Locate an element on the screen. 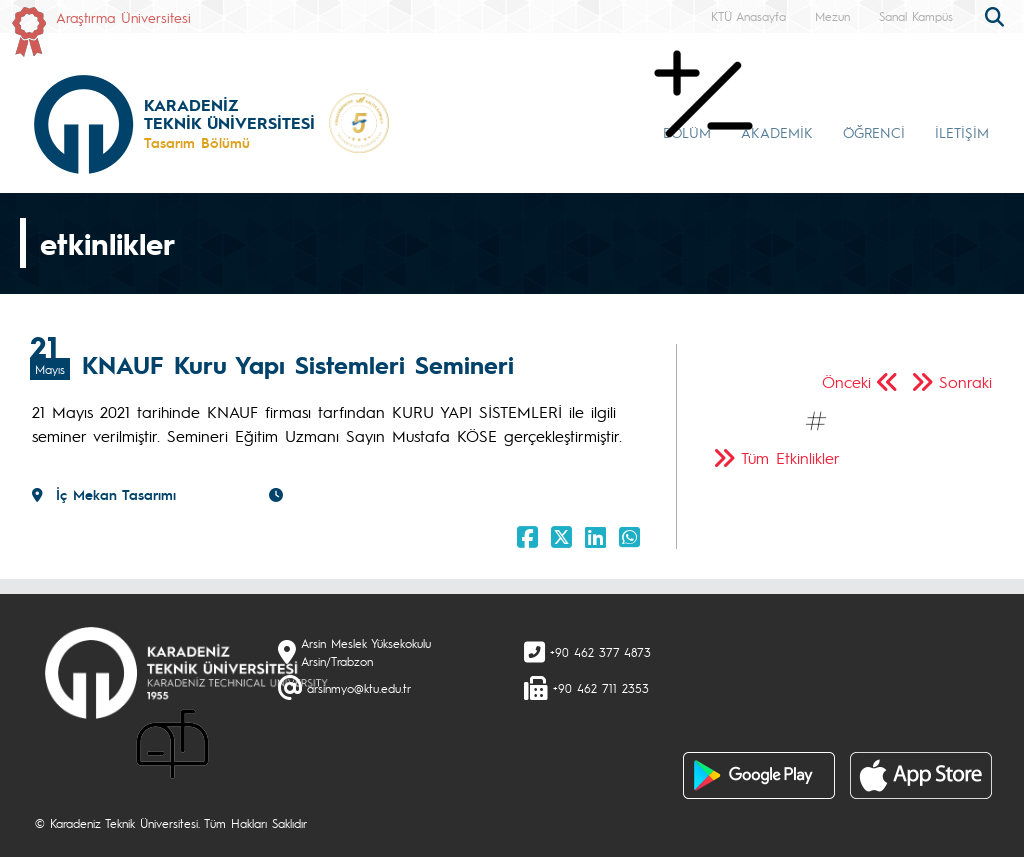 This screenshot has width=1024, height=857. toggle between adding or subtracting values is located at coordinates (703, 99).